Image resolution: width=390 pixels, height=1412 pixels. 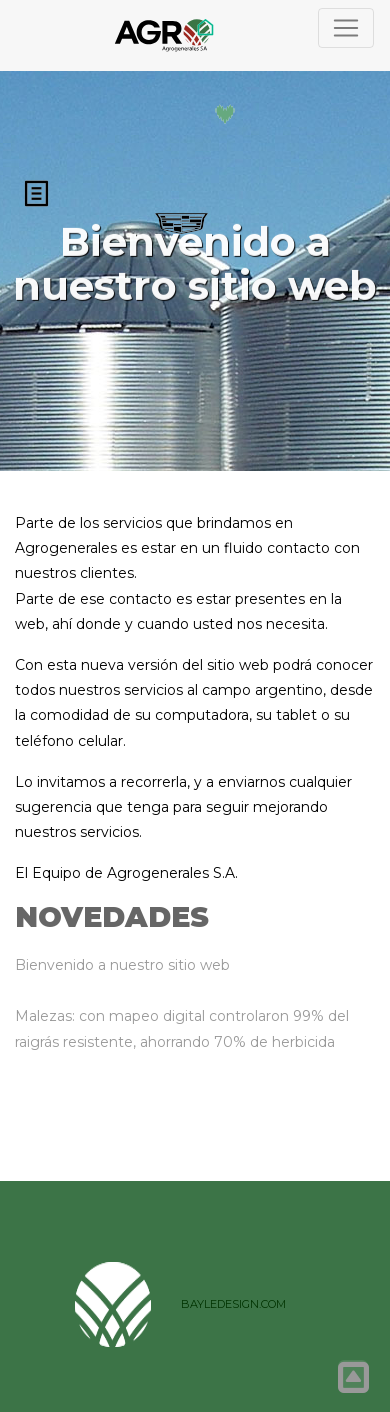 What do you see at coordinates (181, 223) in the screenshot?
I see `cadillac brand logo` at bounding box center [181, 223].